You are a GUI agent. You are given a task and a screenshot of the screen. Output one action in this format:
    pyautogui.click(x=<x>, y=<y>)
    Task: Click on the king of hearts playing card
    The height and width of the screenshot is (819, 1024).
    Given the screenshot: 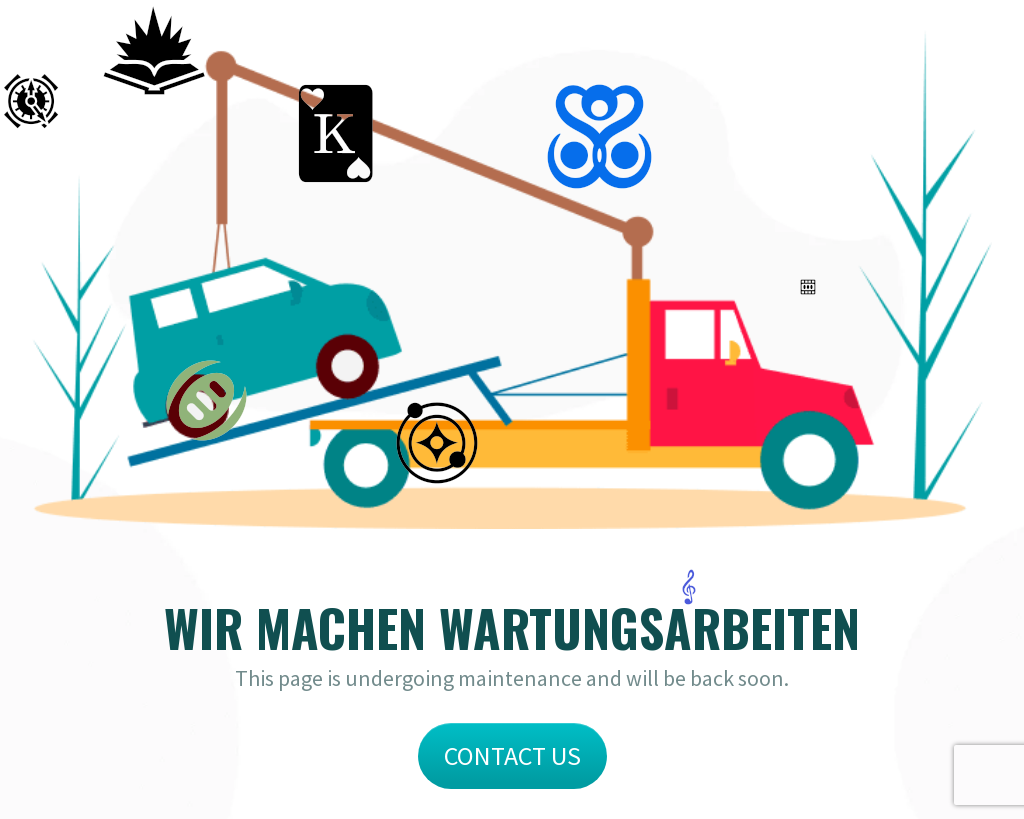 What is the action you would take?
    pyautogui.click(x=335, y=133)
    